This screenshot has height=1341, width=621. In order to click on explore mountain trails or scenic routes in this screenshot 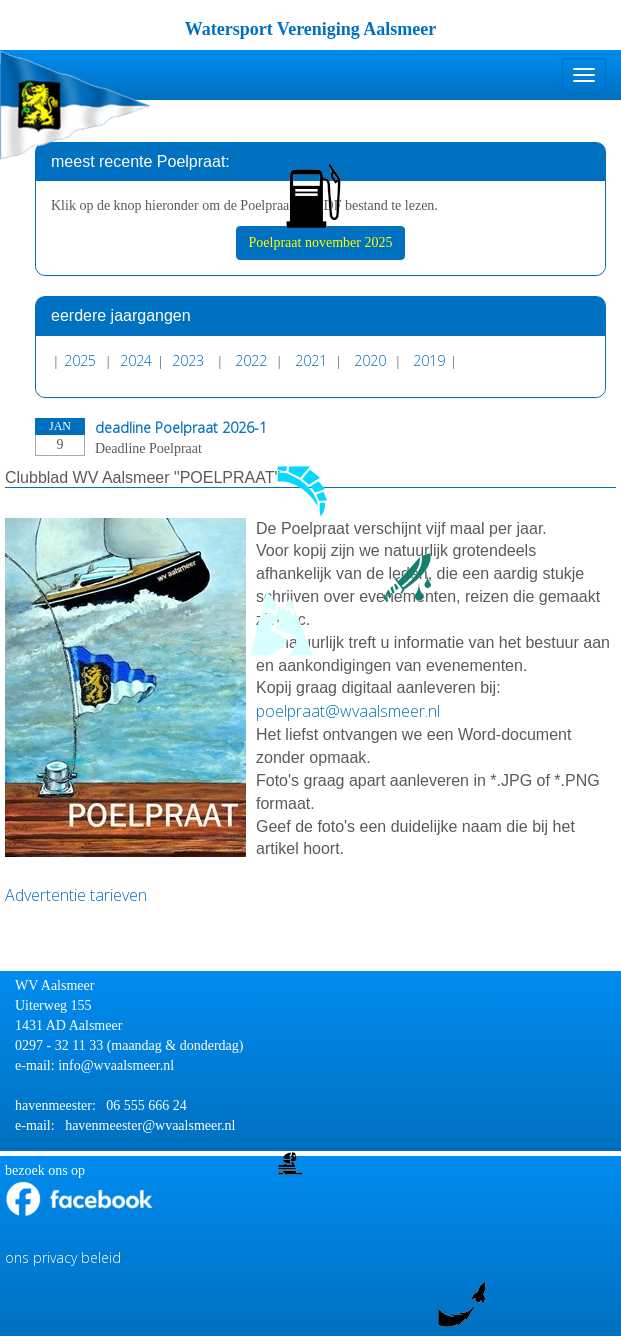, I will do `click(281, 623)`.